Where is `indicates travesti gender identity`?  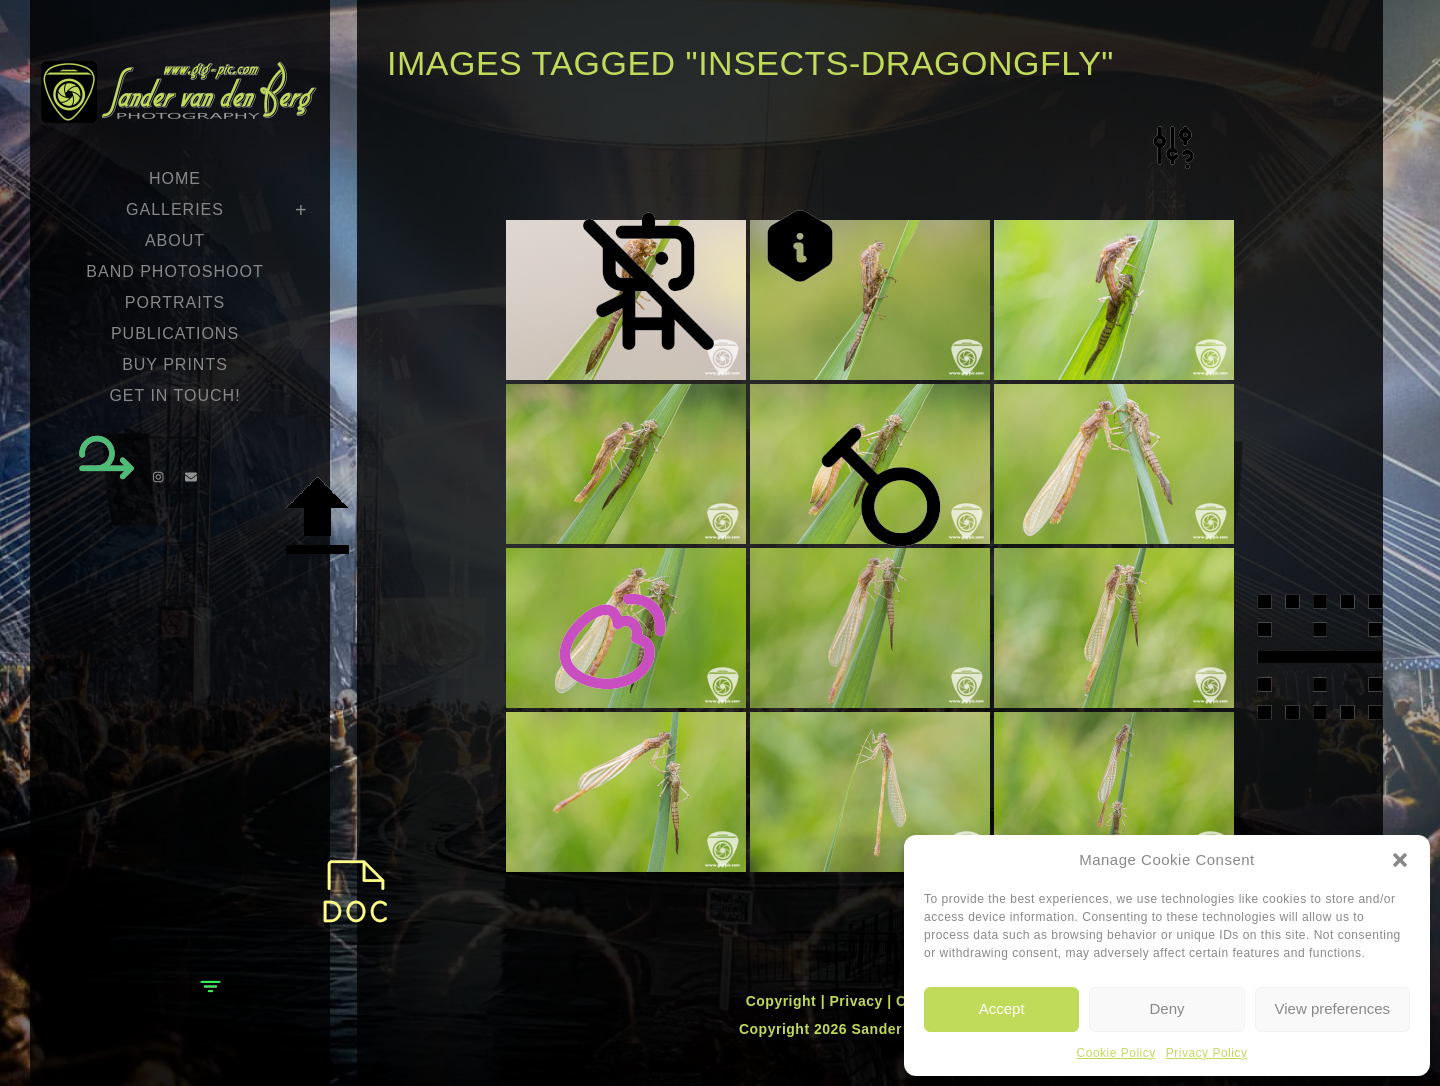
indicates travesti gender identity is located at coordinates (881, 487).